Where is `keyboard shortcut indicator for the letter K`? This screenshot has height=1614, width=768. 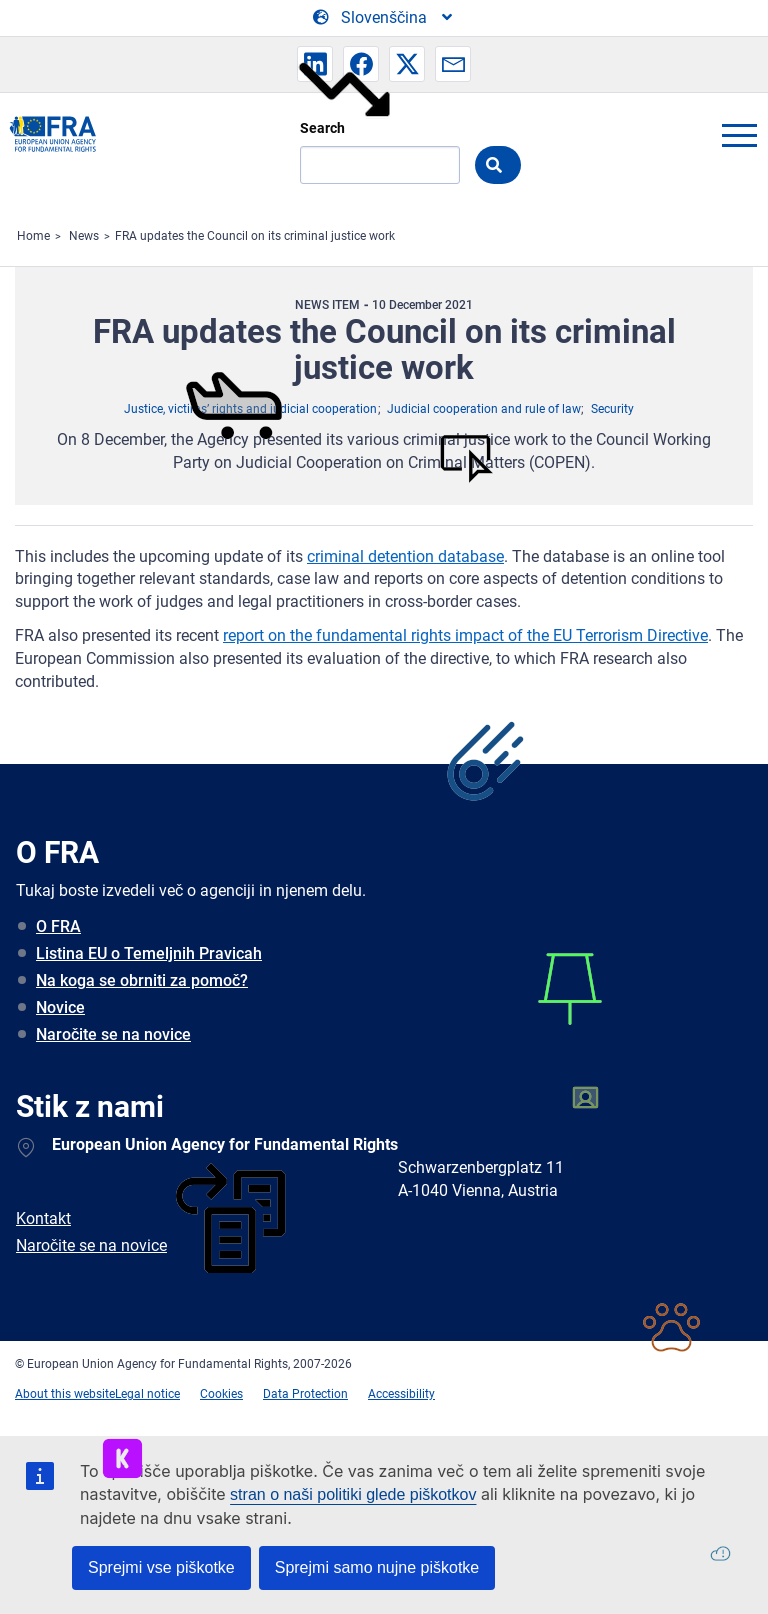 keyboard shortcut indicator for the letter K is located at coordinates (122, 1458).